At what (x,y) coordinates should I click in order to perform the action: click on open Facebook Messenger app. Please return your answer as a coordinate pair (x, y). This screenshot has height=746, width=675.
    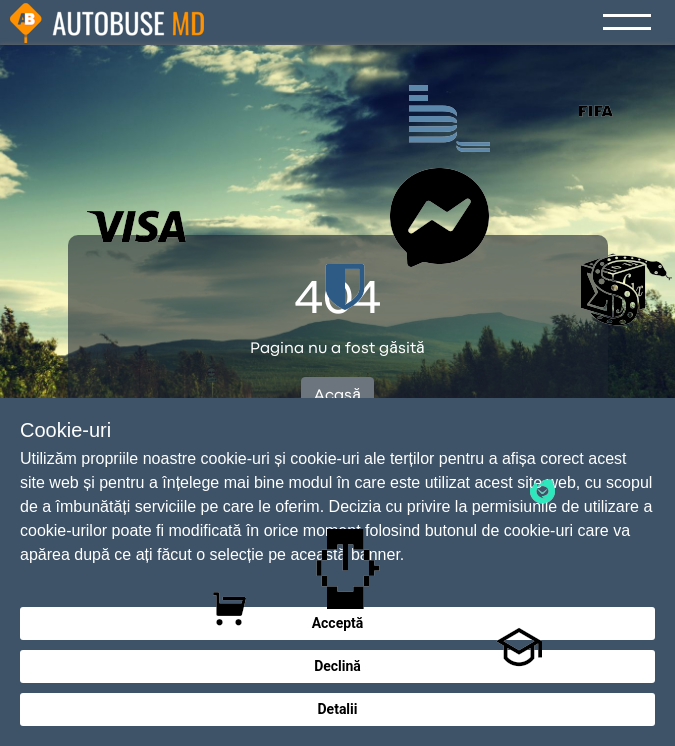
    Looking at the image, I should click on (439, 217).